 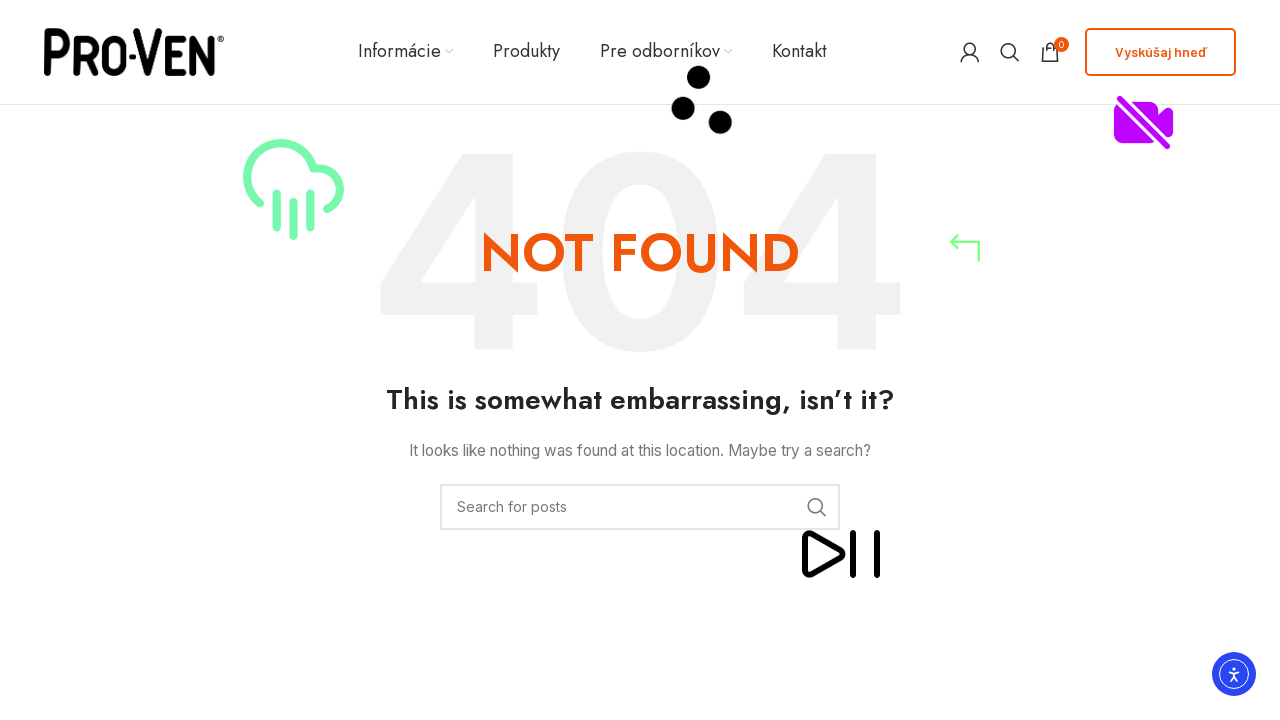 What do you see at coordinates (702, 100) in the screenshot?
I see `view data as a scatter plot chart` at bounding box center [702, 100].